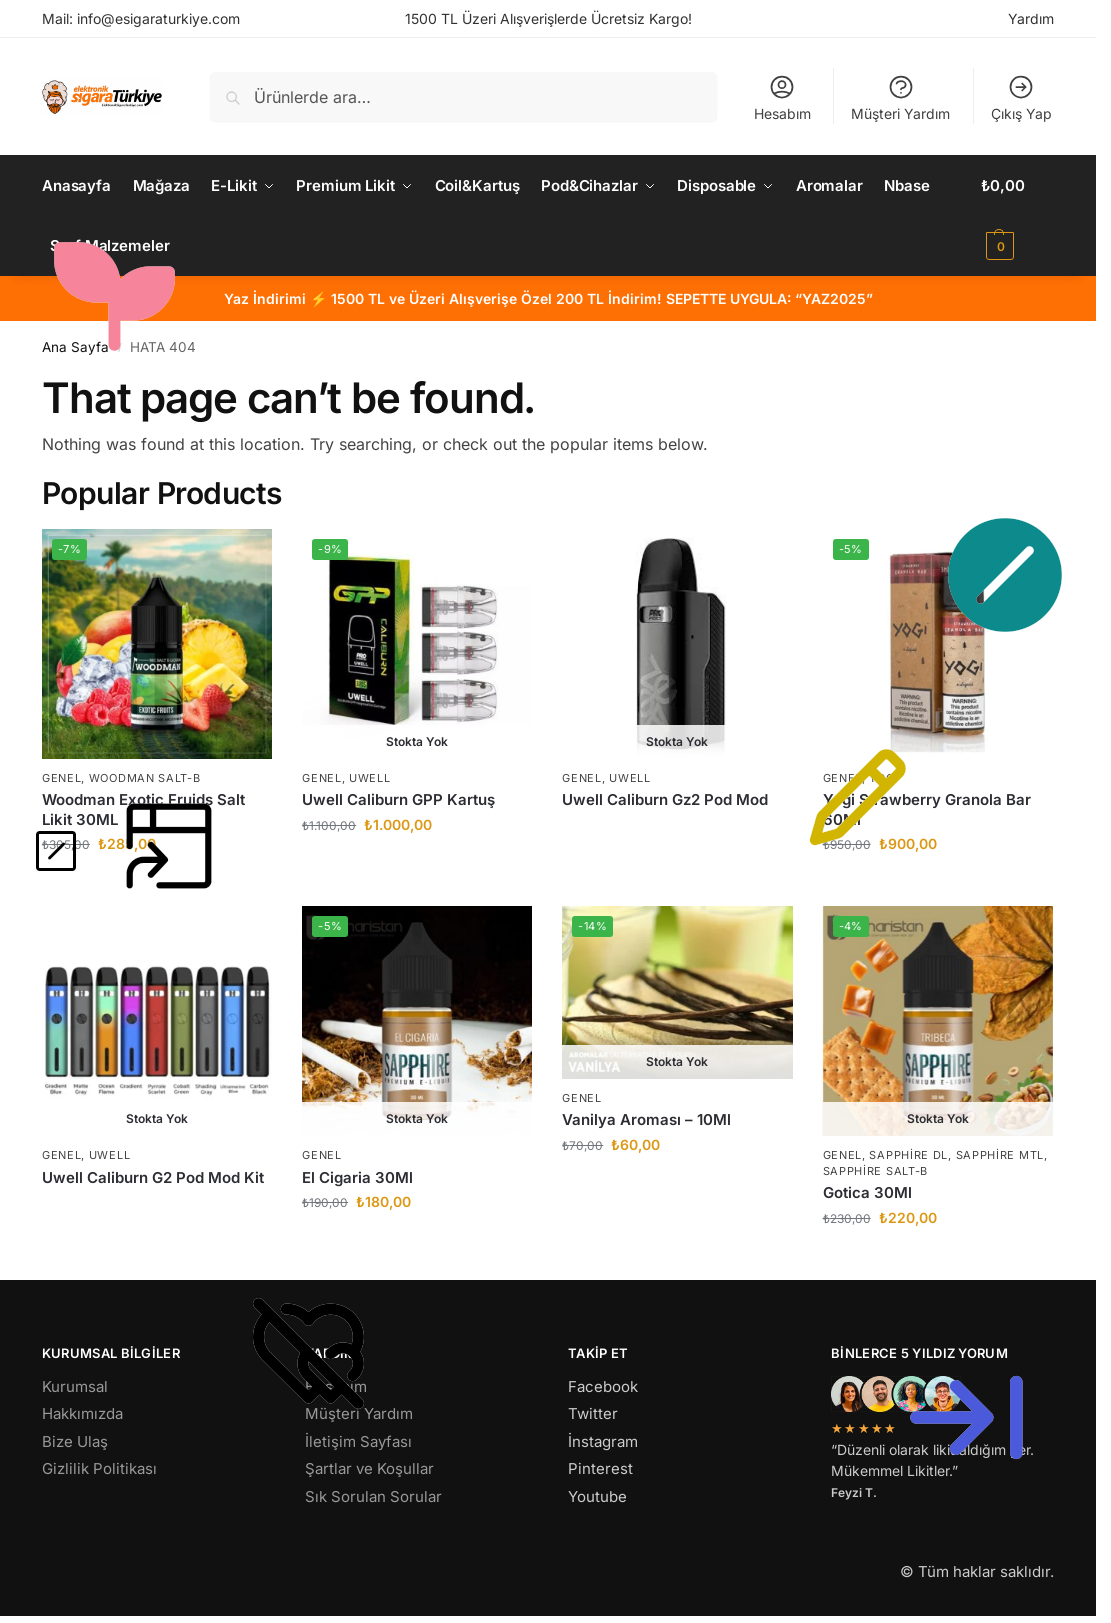 The image size is (1111, 1623). I want to click on move to next tab, so click(968, 1417).